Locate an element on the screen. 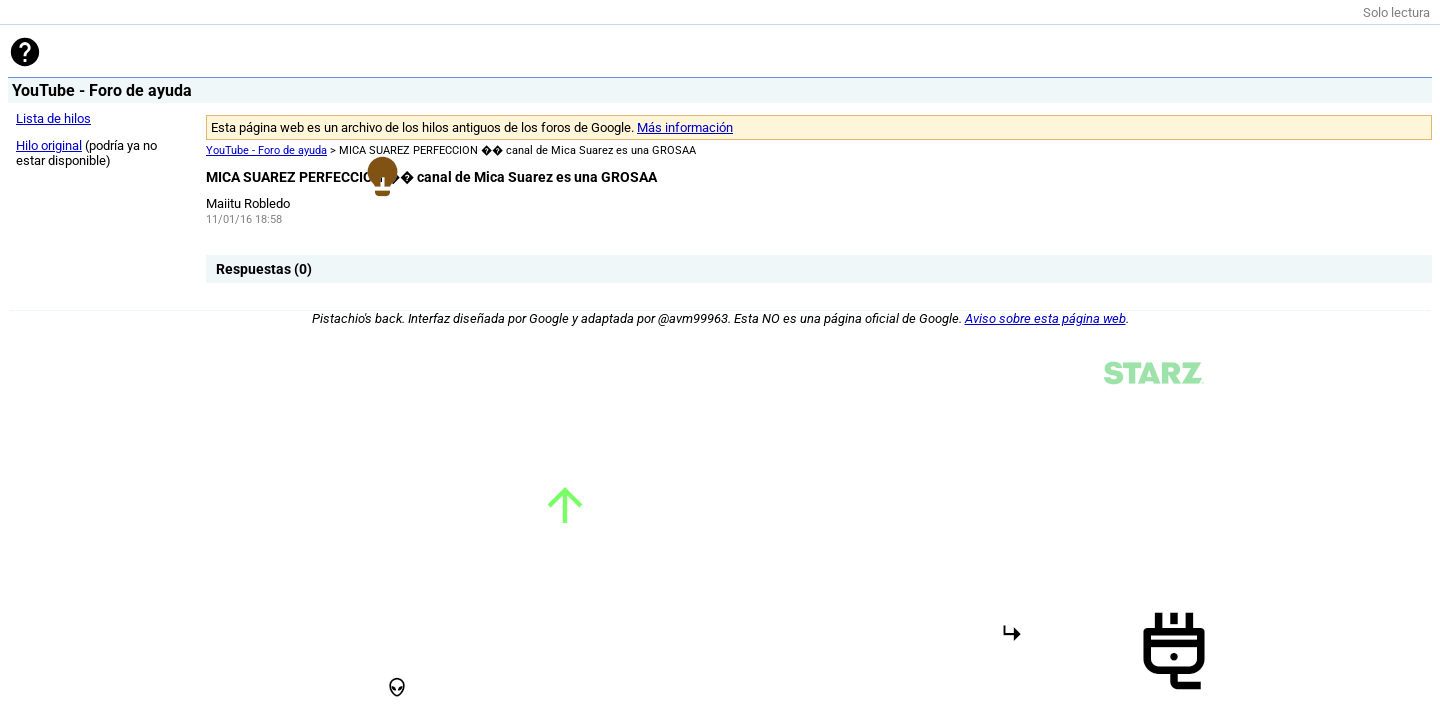 This screenshot has width=1440, height=720. connect to power or charging is located at coordinates (1174, 651).